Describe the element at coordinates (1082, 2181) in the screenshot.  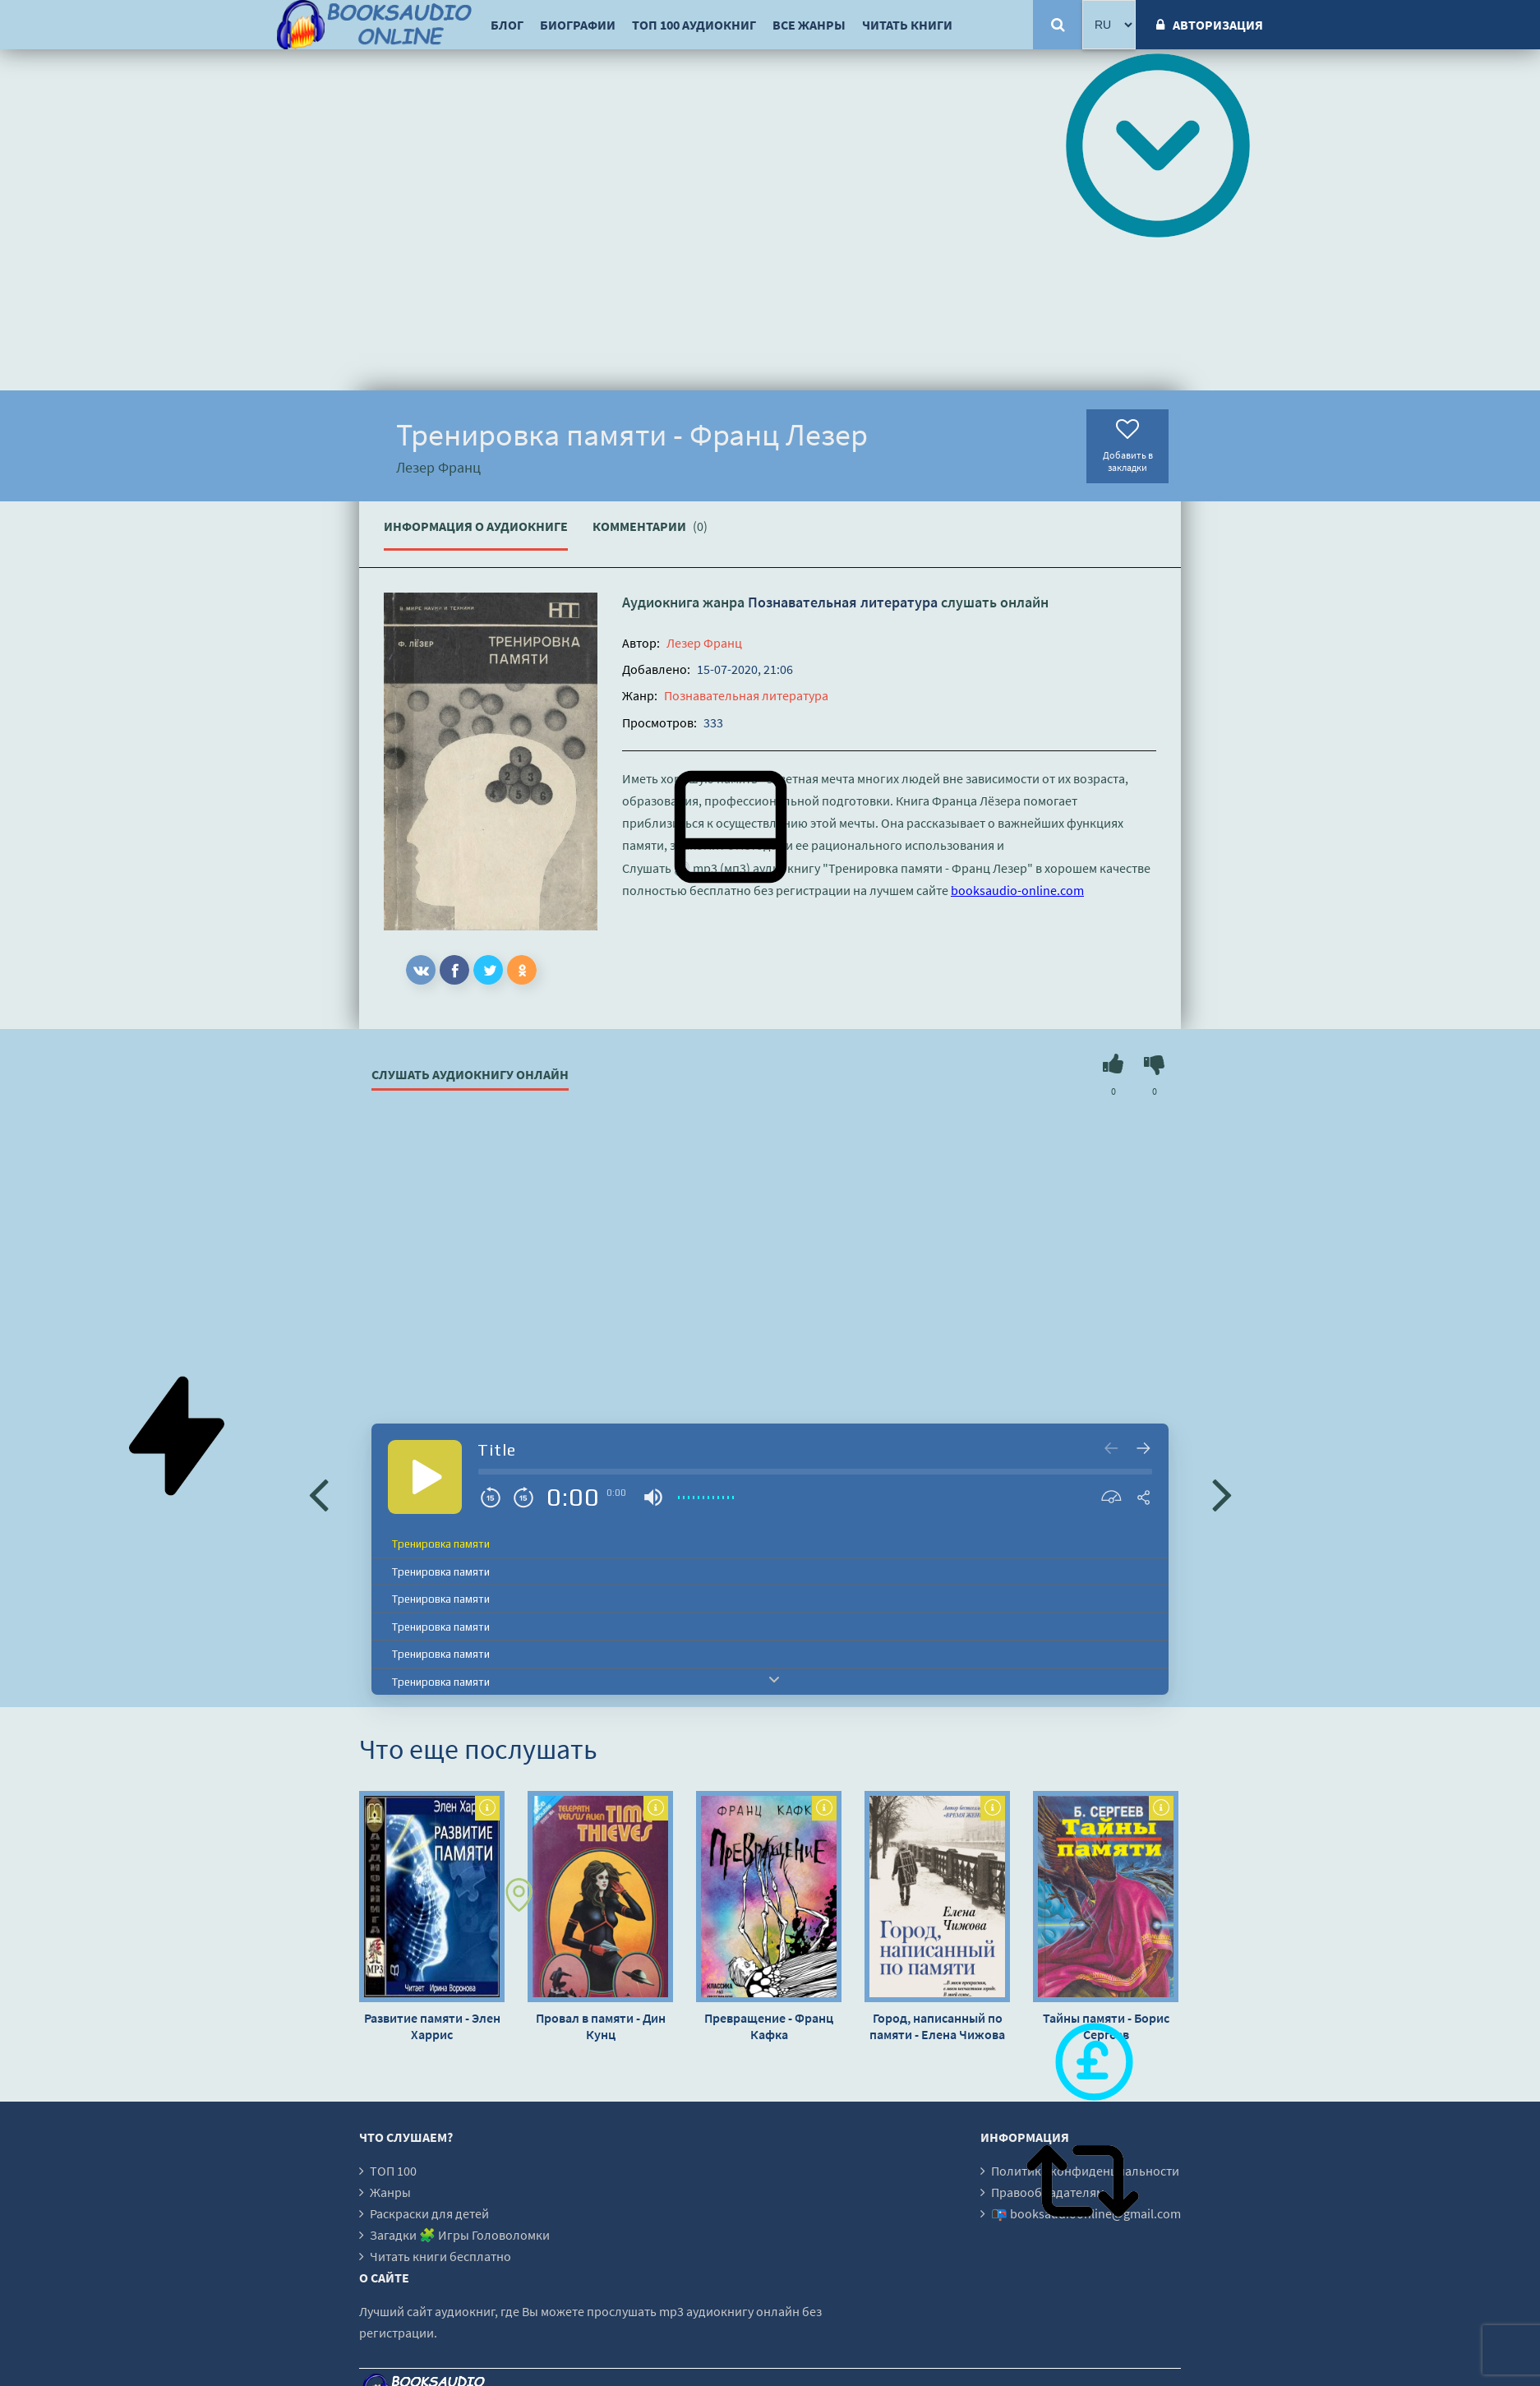
I see `enable repeat or loop playback` at that location.